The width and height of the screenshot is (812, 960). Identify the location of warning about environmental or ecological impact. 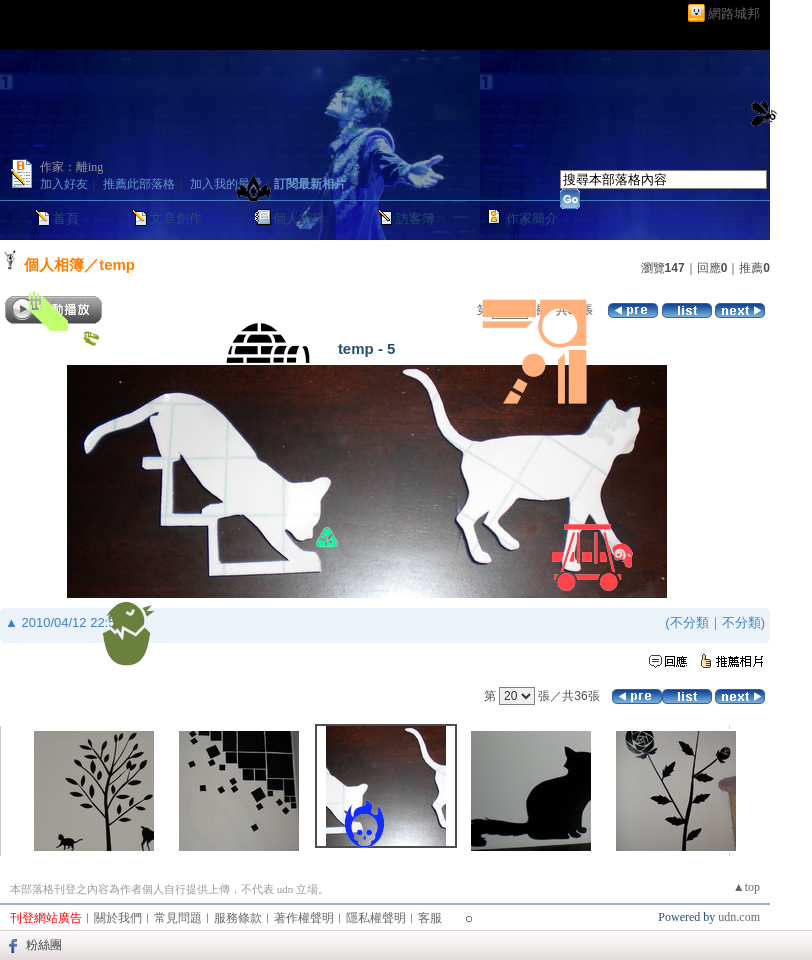
(327, 538).